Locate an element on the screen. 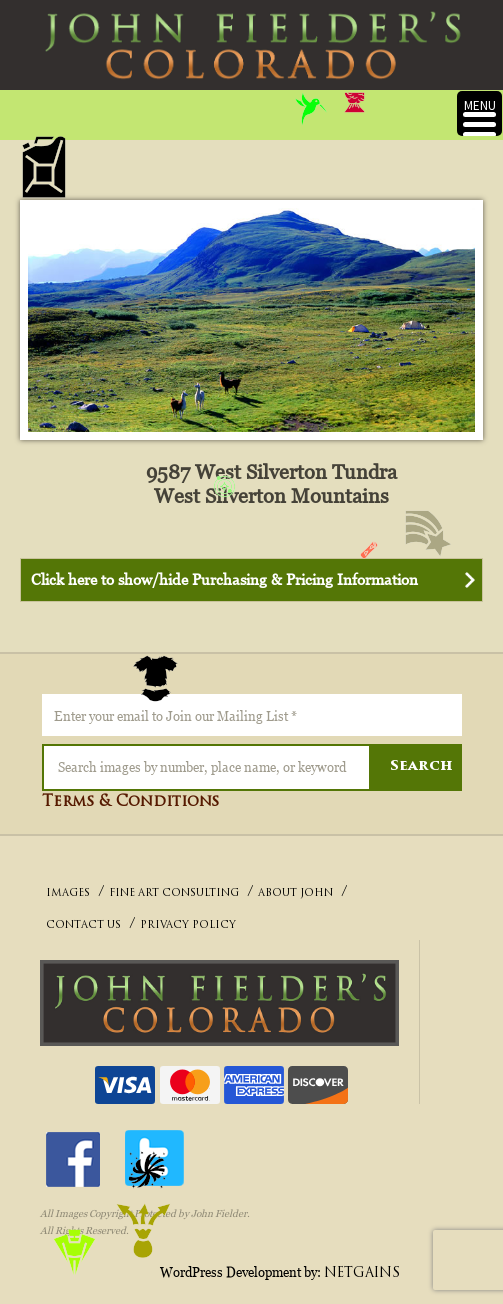 The image size is (503, 1304). indicates volcanic activity or geological hazard is located at coordinates (354, 102).